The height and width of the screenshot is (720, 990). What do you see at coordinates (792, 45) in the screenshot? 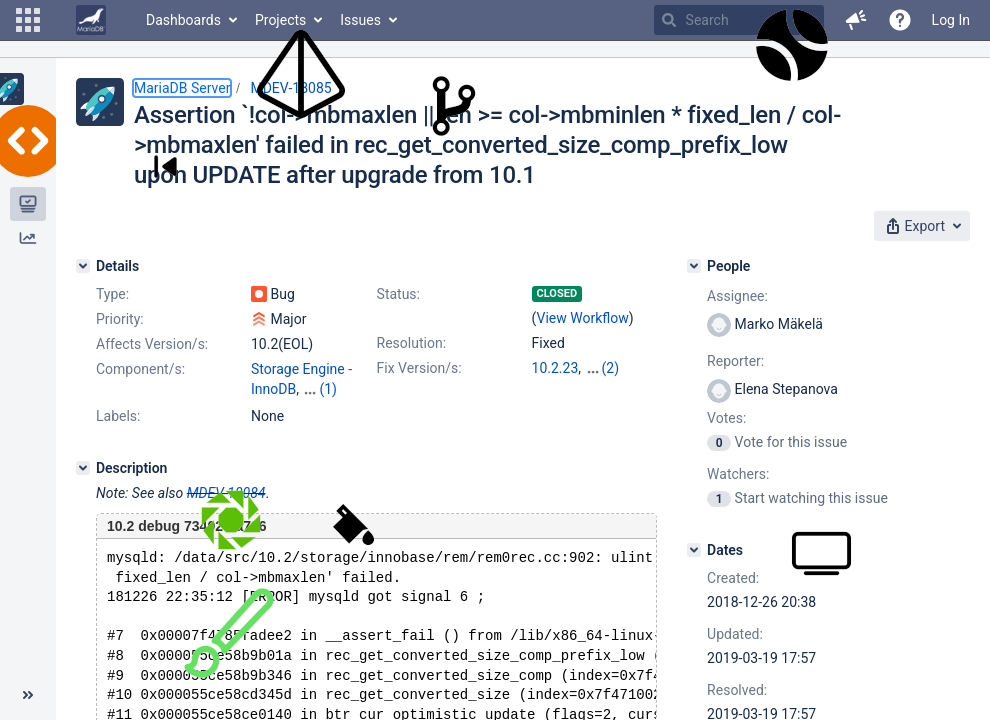
I see `access tennis or sports-related features` at bounding box center [792, 45].